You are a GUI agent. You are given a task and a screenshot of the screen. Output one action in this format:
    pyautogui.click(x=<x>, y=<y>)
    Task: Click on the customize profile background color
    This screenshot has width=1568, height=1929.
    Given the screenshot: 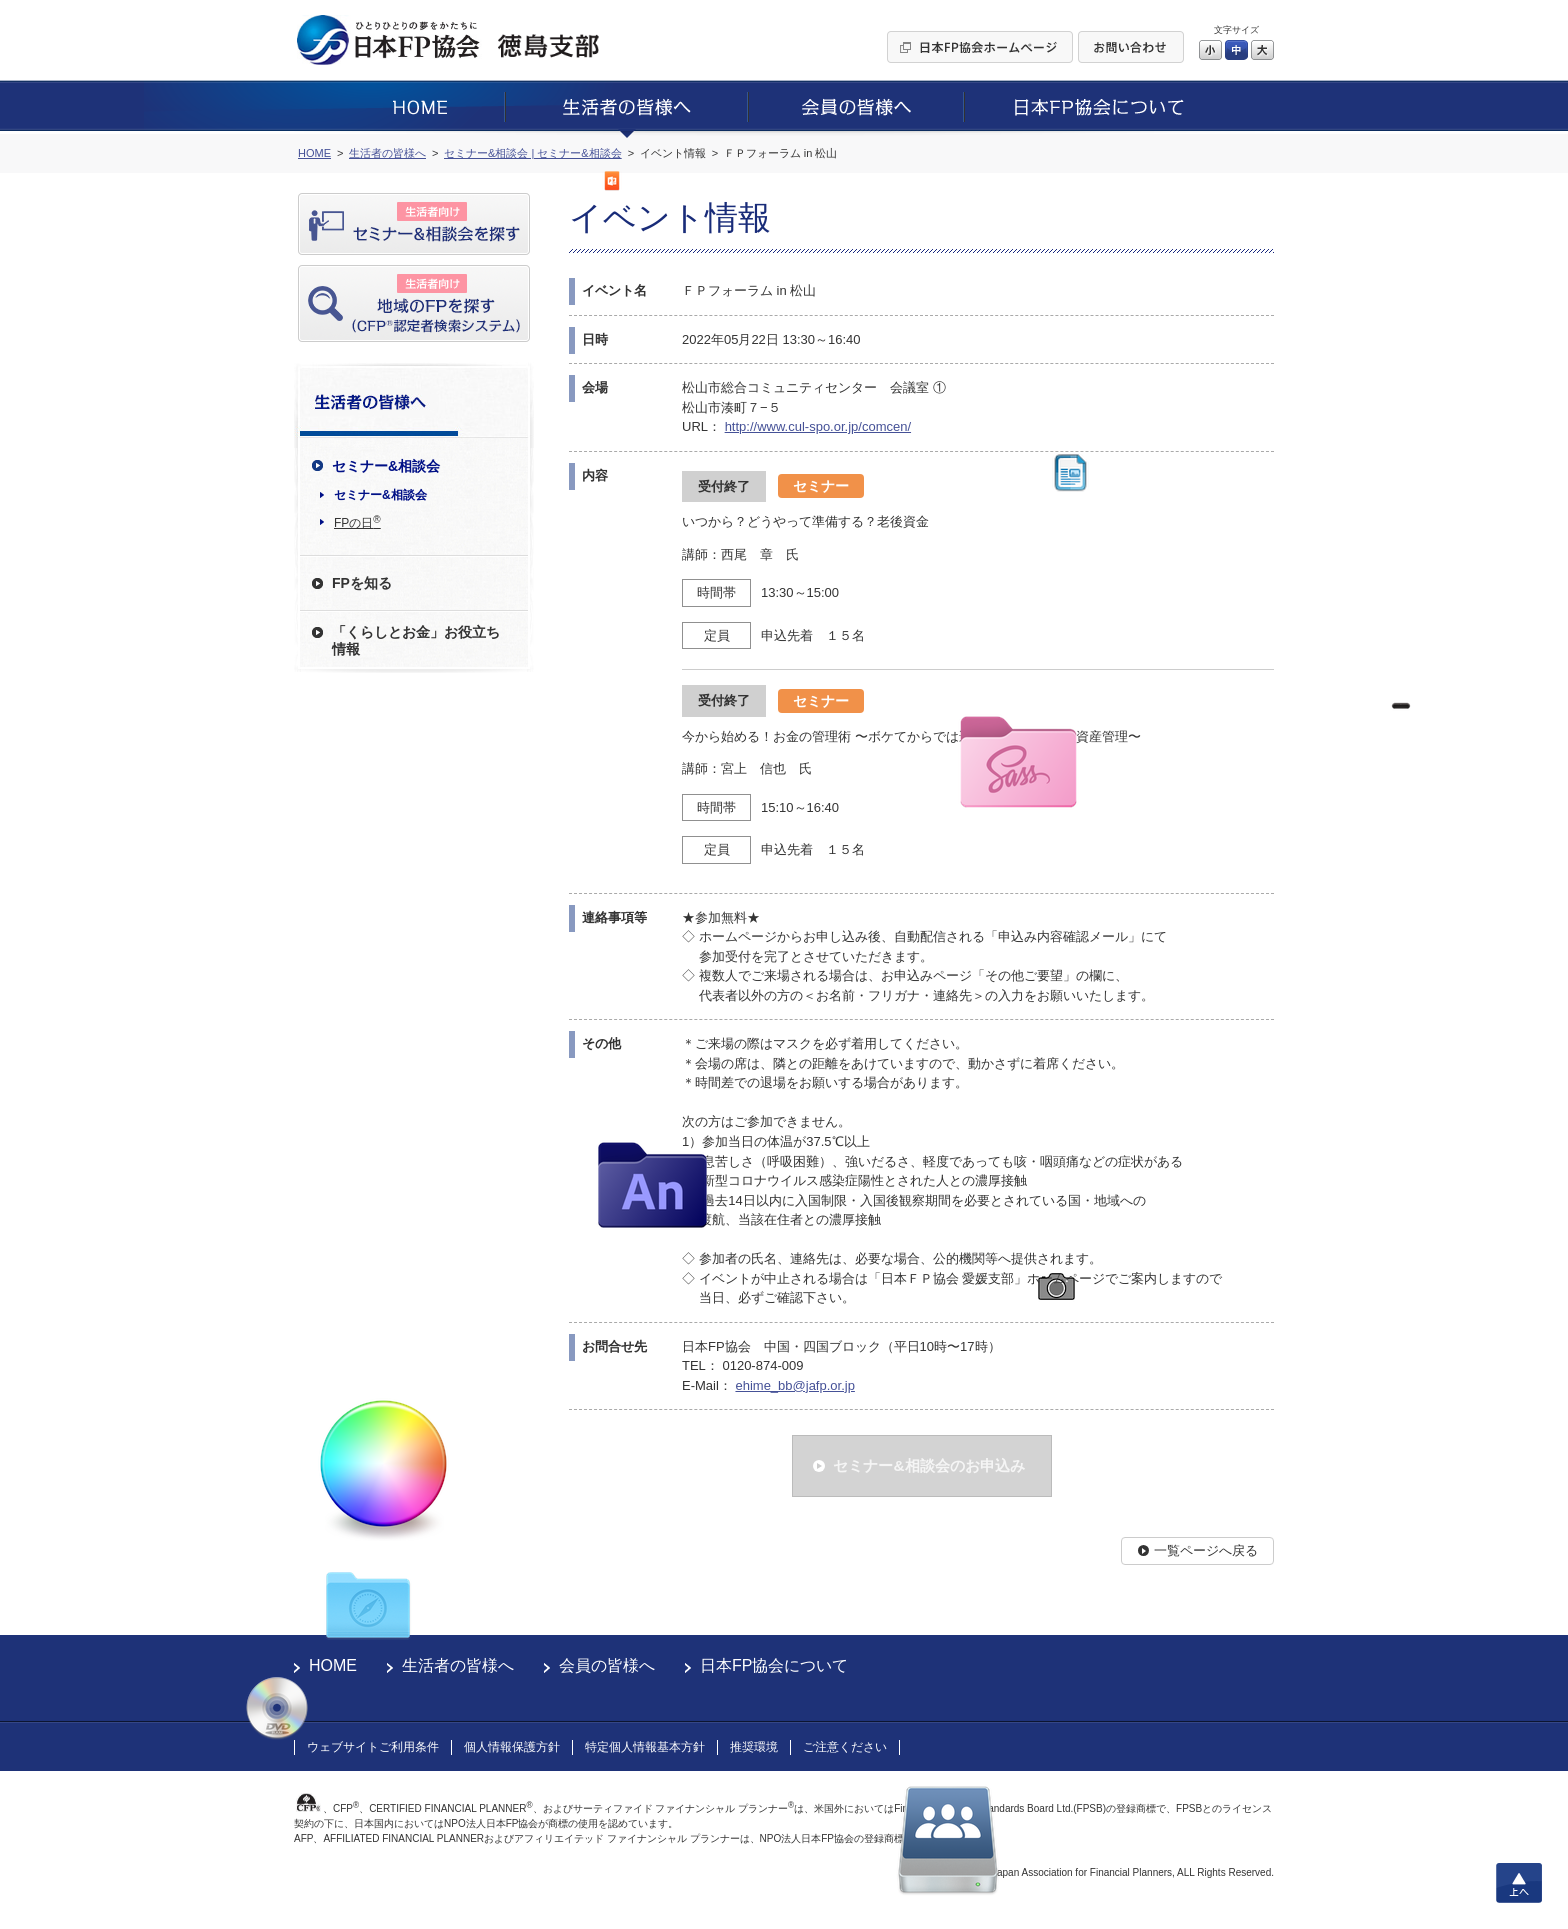 What is the action you would take?
    pyautogui.click(x=383, y=1463)
    